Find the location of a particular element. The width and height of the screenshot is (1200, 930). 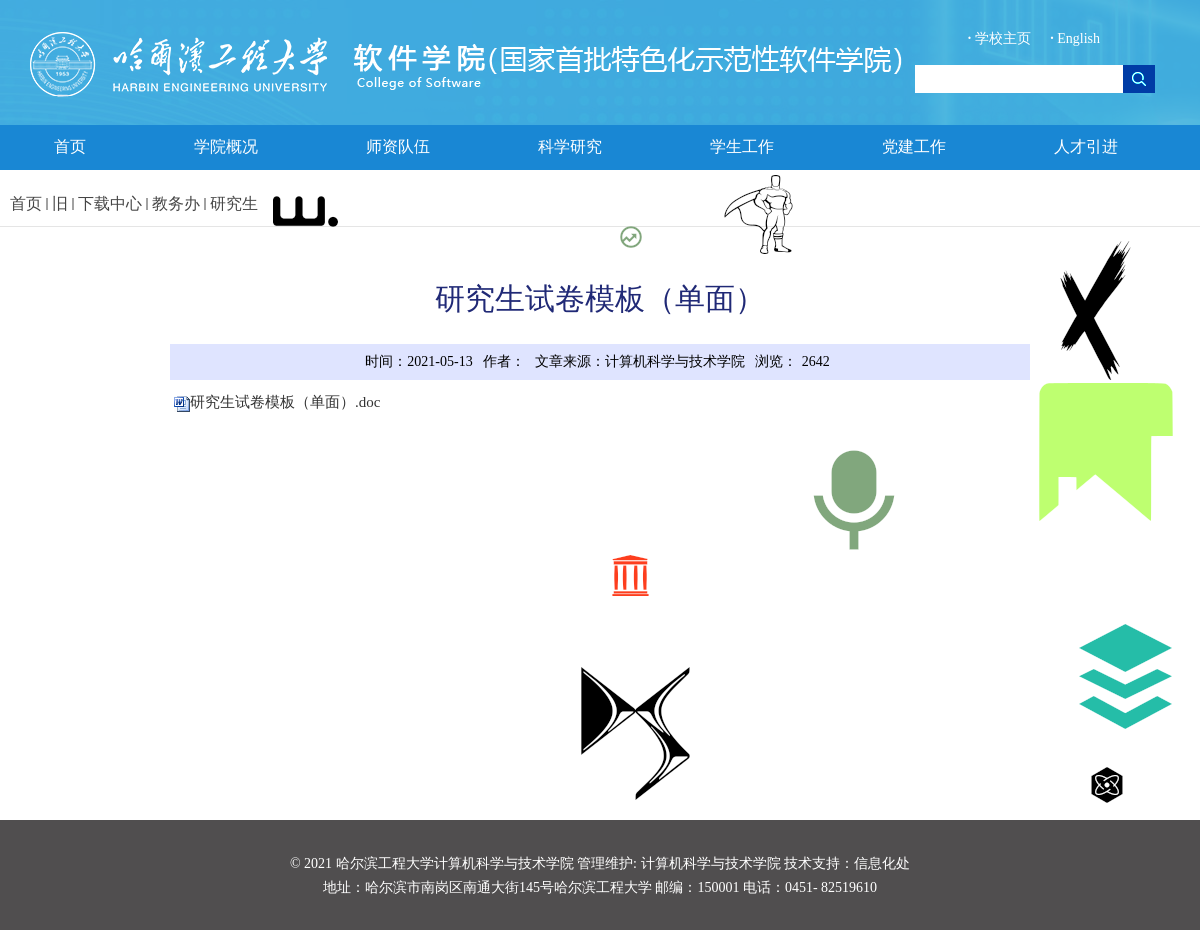

pipx python package installer logo is located at coordinates (1095, 310).